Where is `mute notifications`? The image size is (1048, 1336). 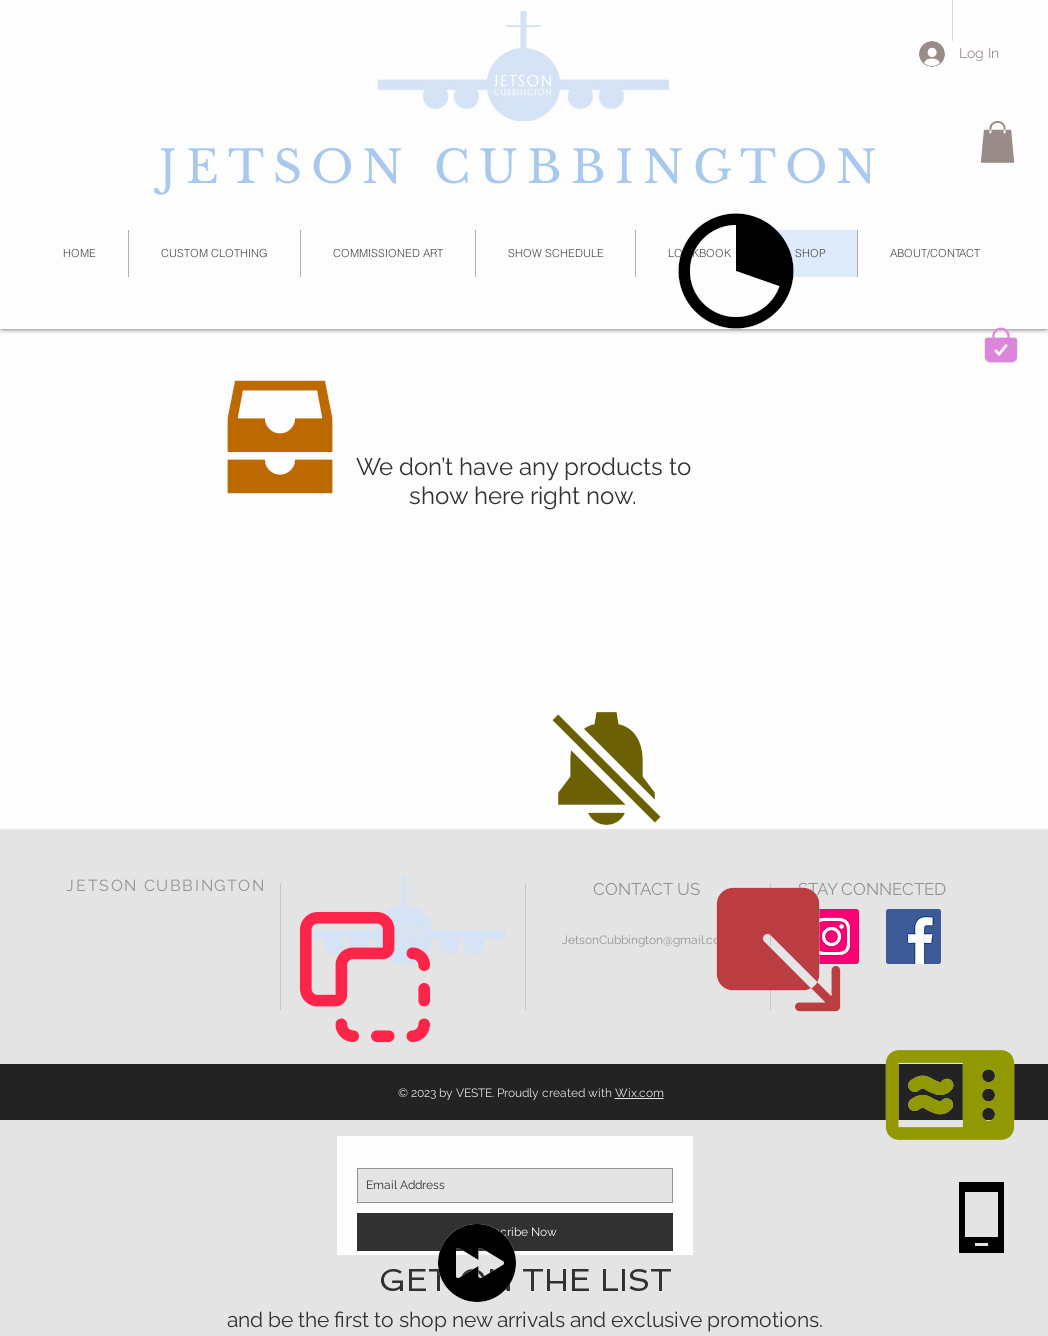
mute notifications is located at coordinates (606, 768).